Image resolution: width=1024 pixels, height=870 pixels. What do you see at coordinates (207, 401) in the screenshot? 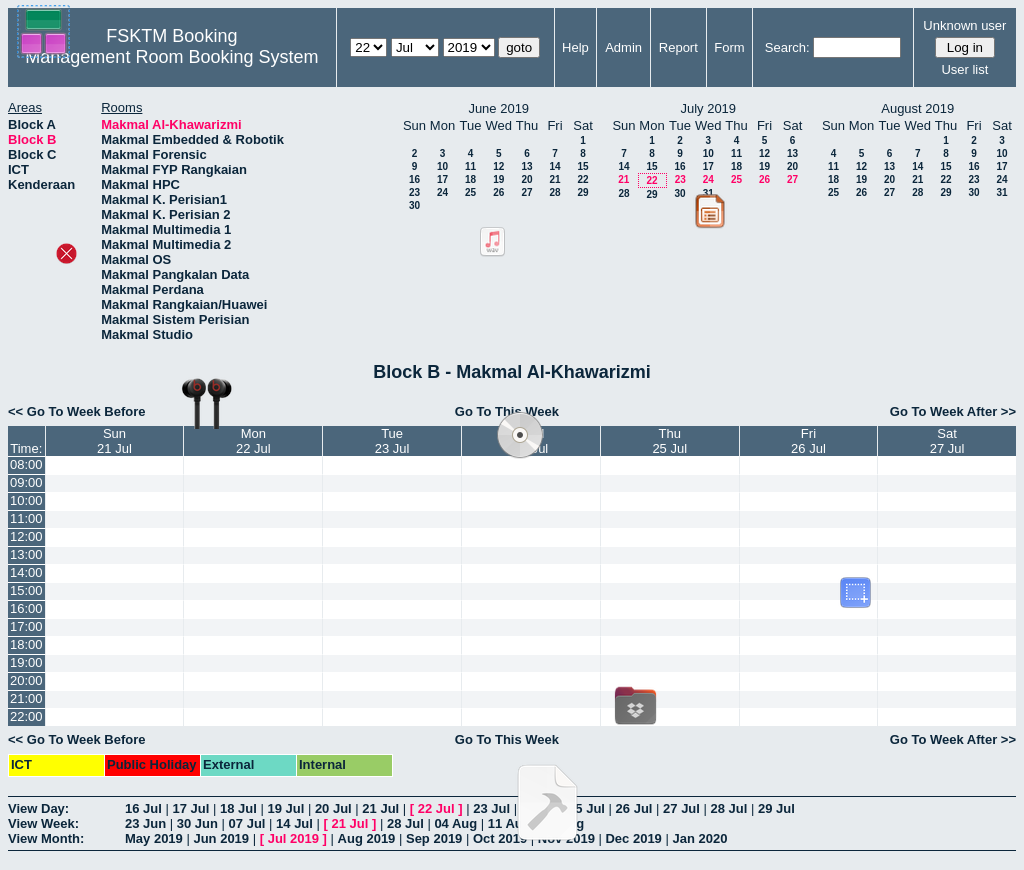
I see `beats earbuds connected via bluetooth` at bounding box center [207, 401].